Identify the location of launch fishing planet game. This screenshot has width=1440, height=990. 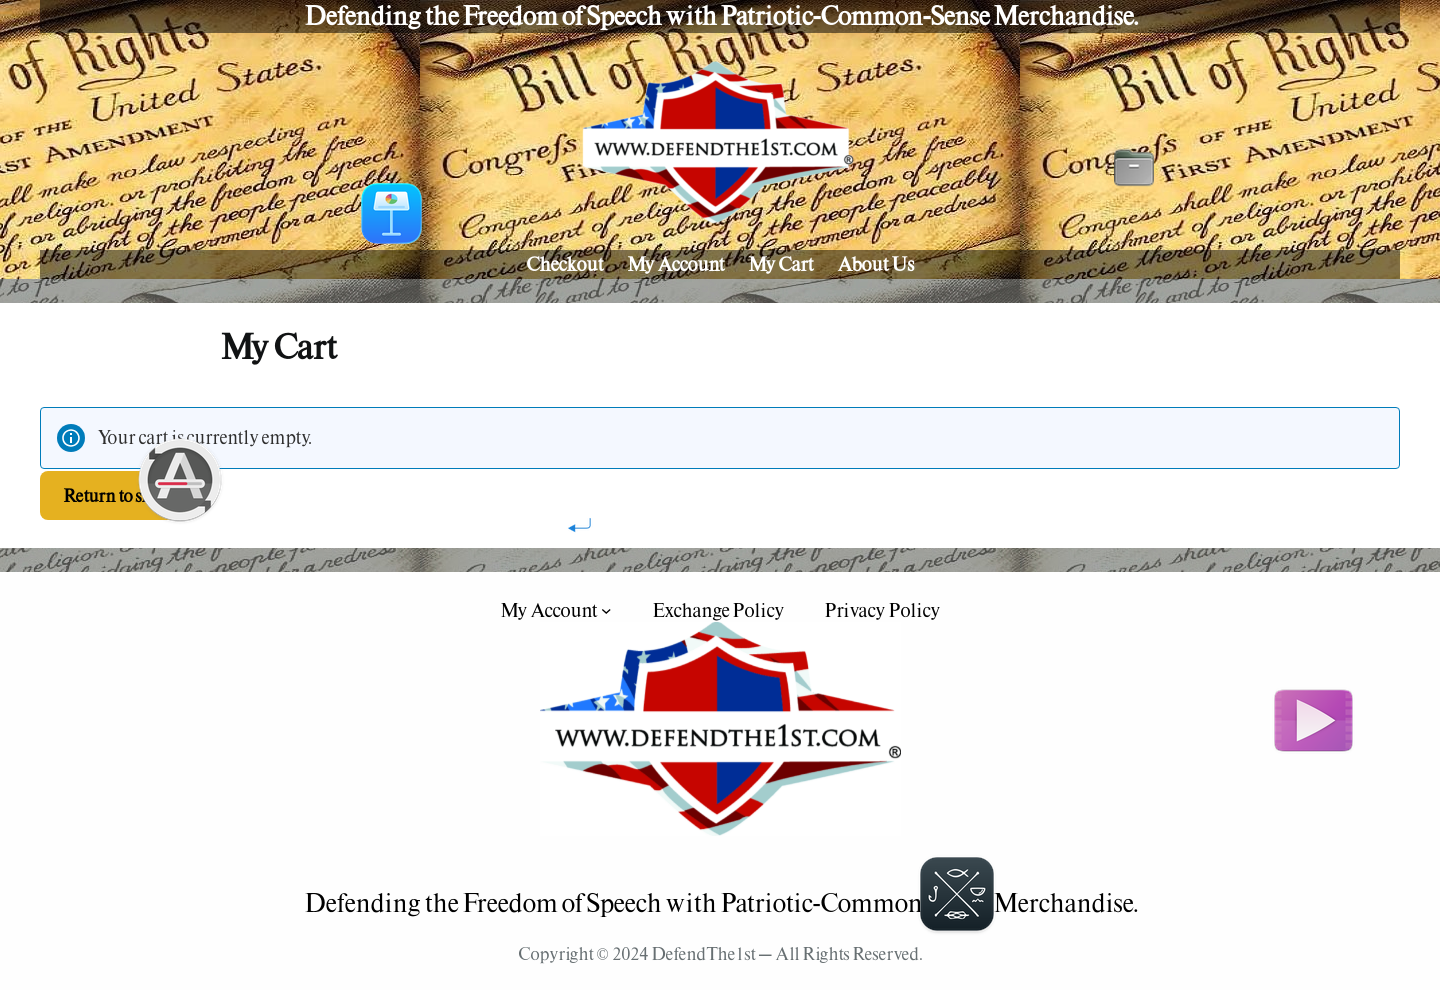
(957, 894).